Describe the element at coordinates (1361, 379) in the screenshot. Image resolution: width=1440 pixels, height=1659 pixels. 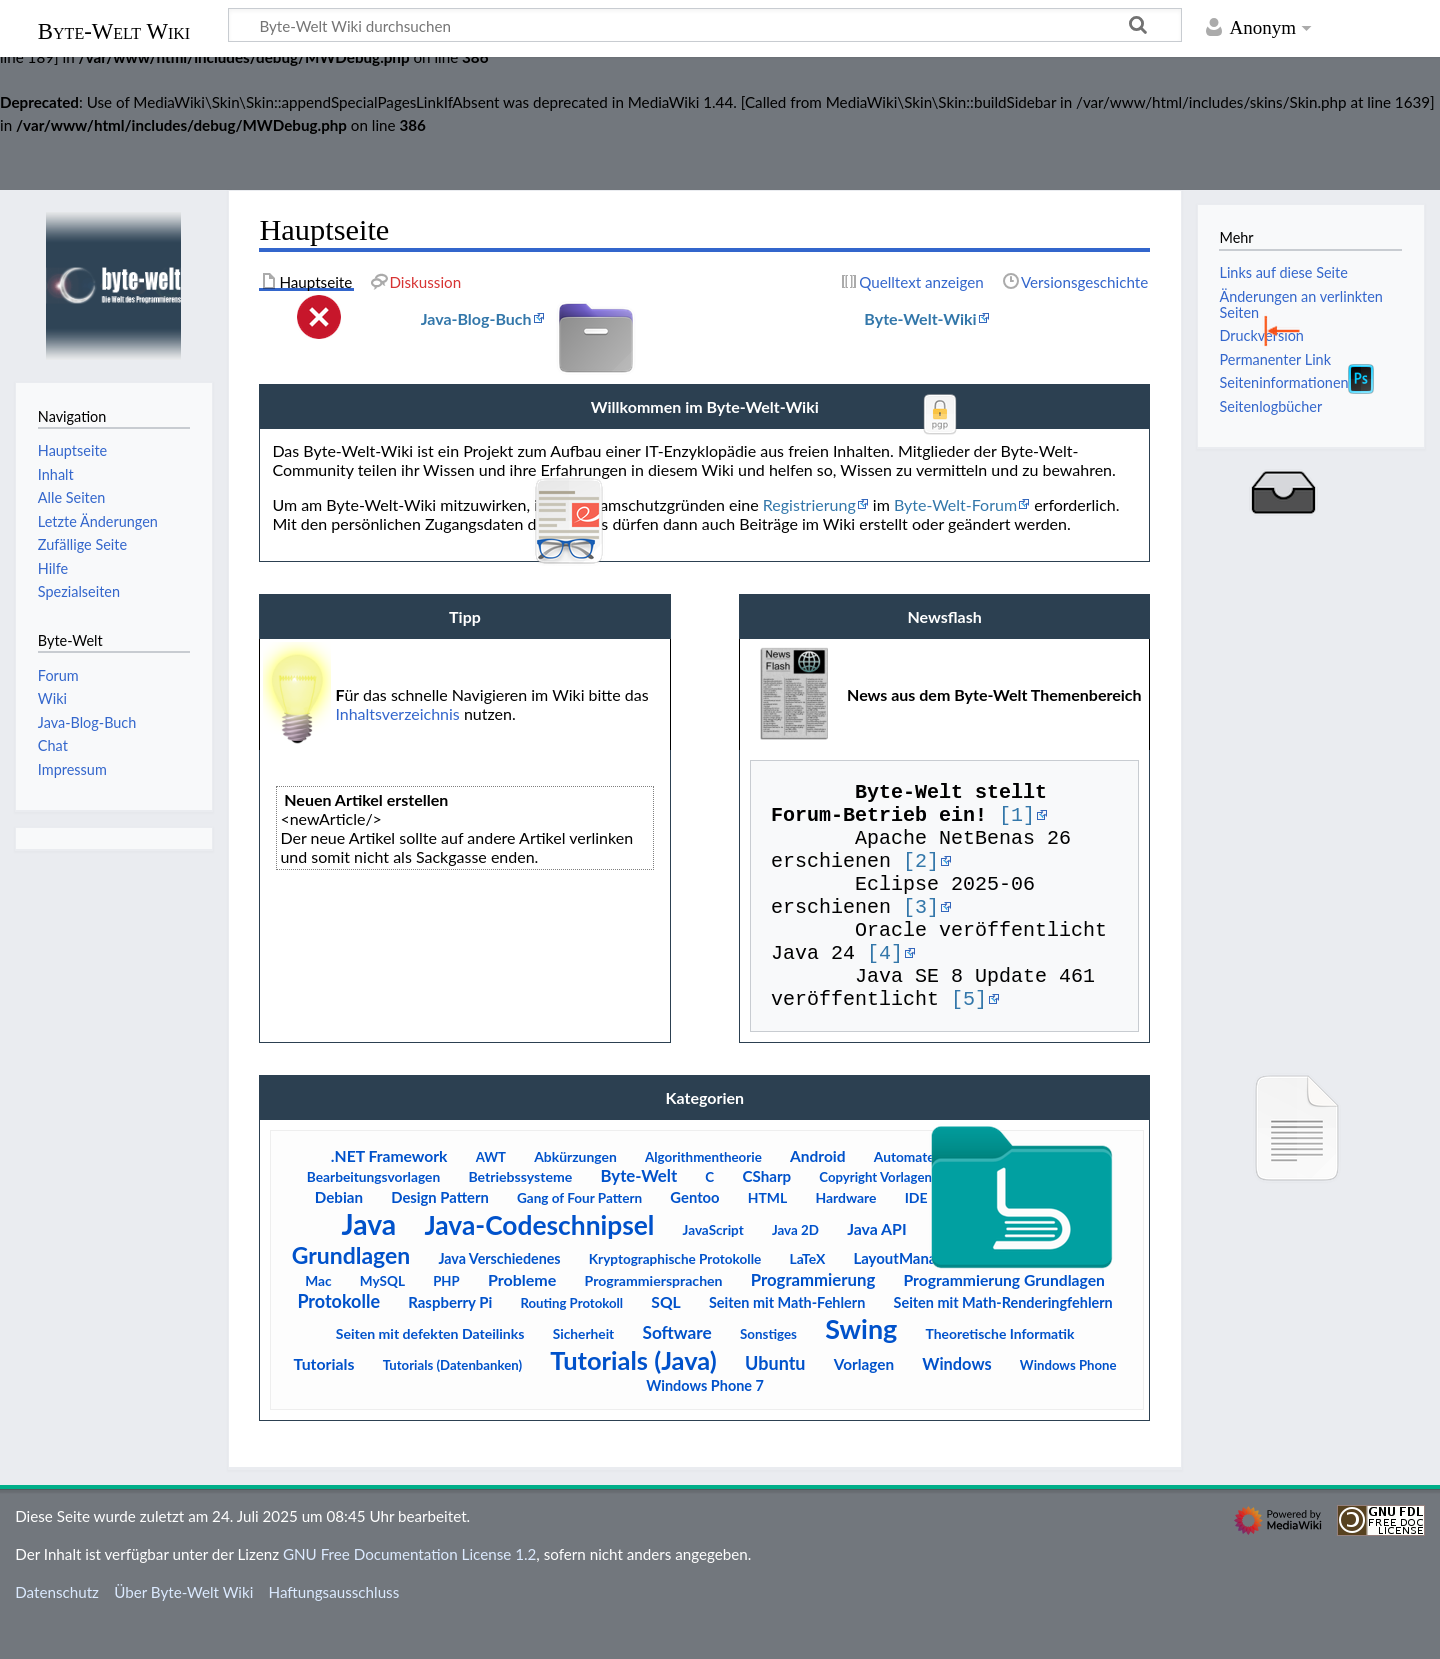
I see `adobe photoshop file type indicator` at that location.